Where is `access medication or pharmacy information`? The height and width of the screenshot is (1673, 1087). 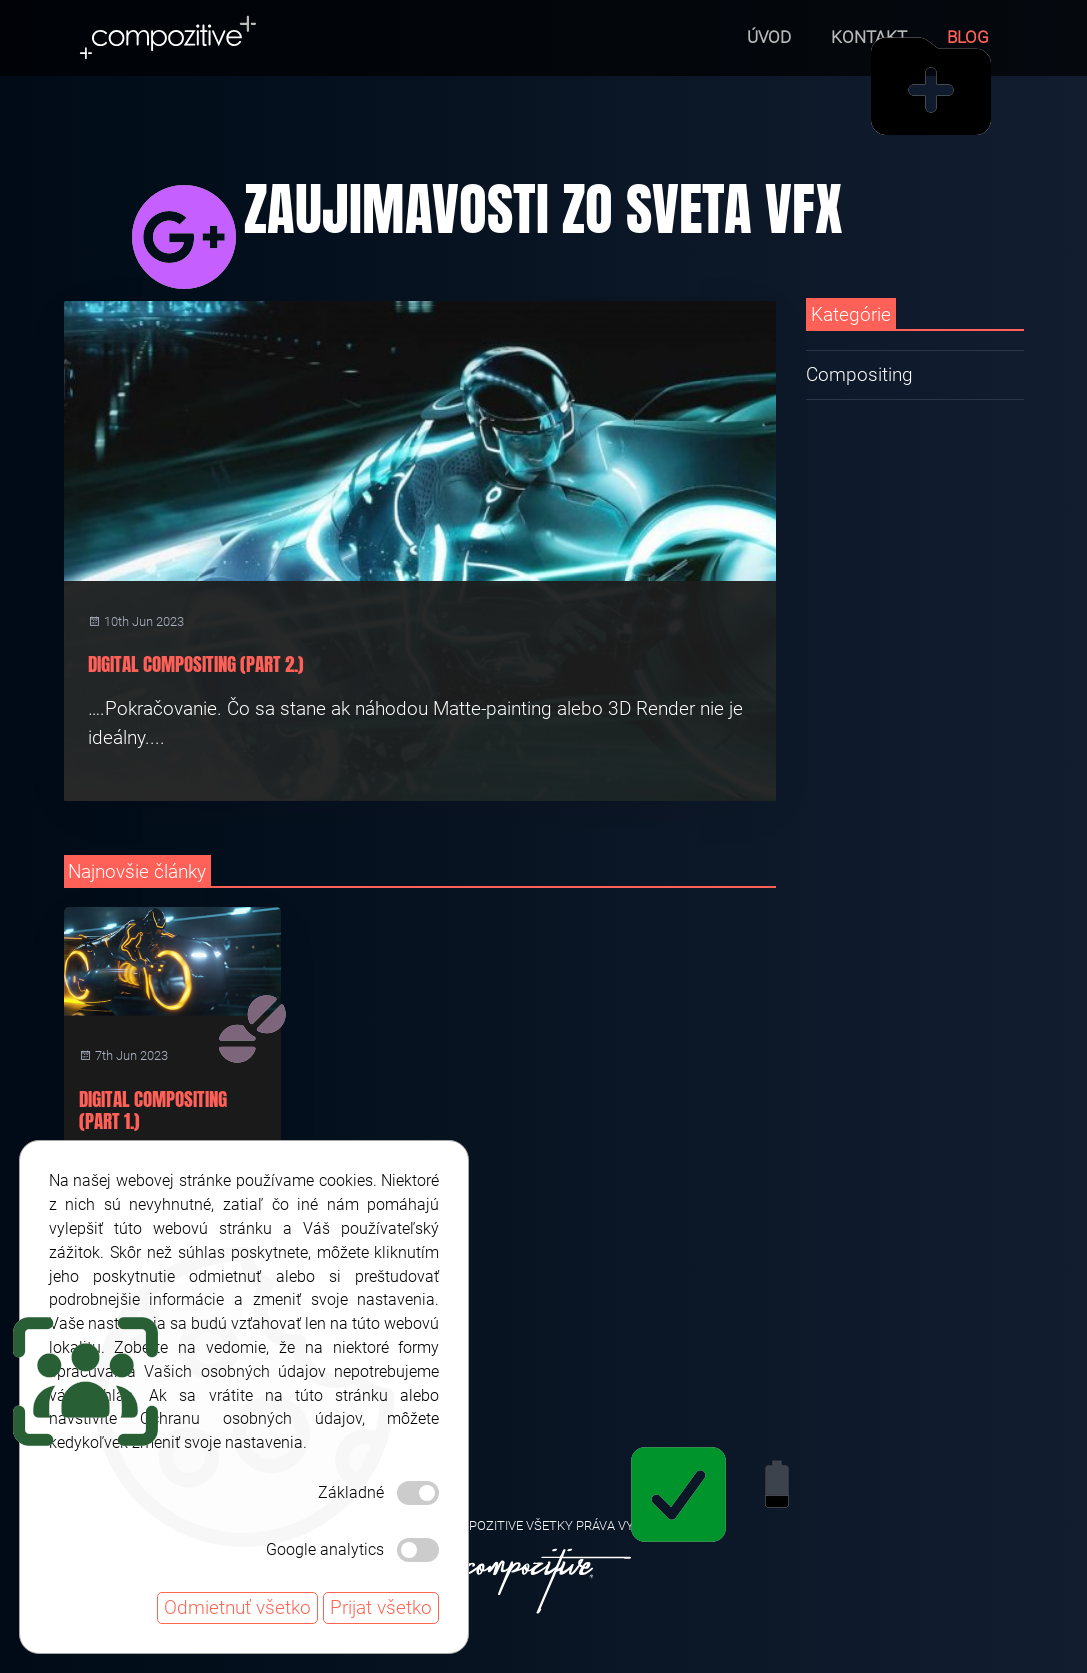 access medication or pharmacy information is located at coordinates (252, 1029).